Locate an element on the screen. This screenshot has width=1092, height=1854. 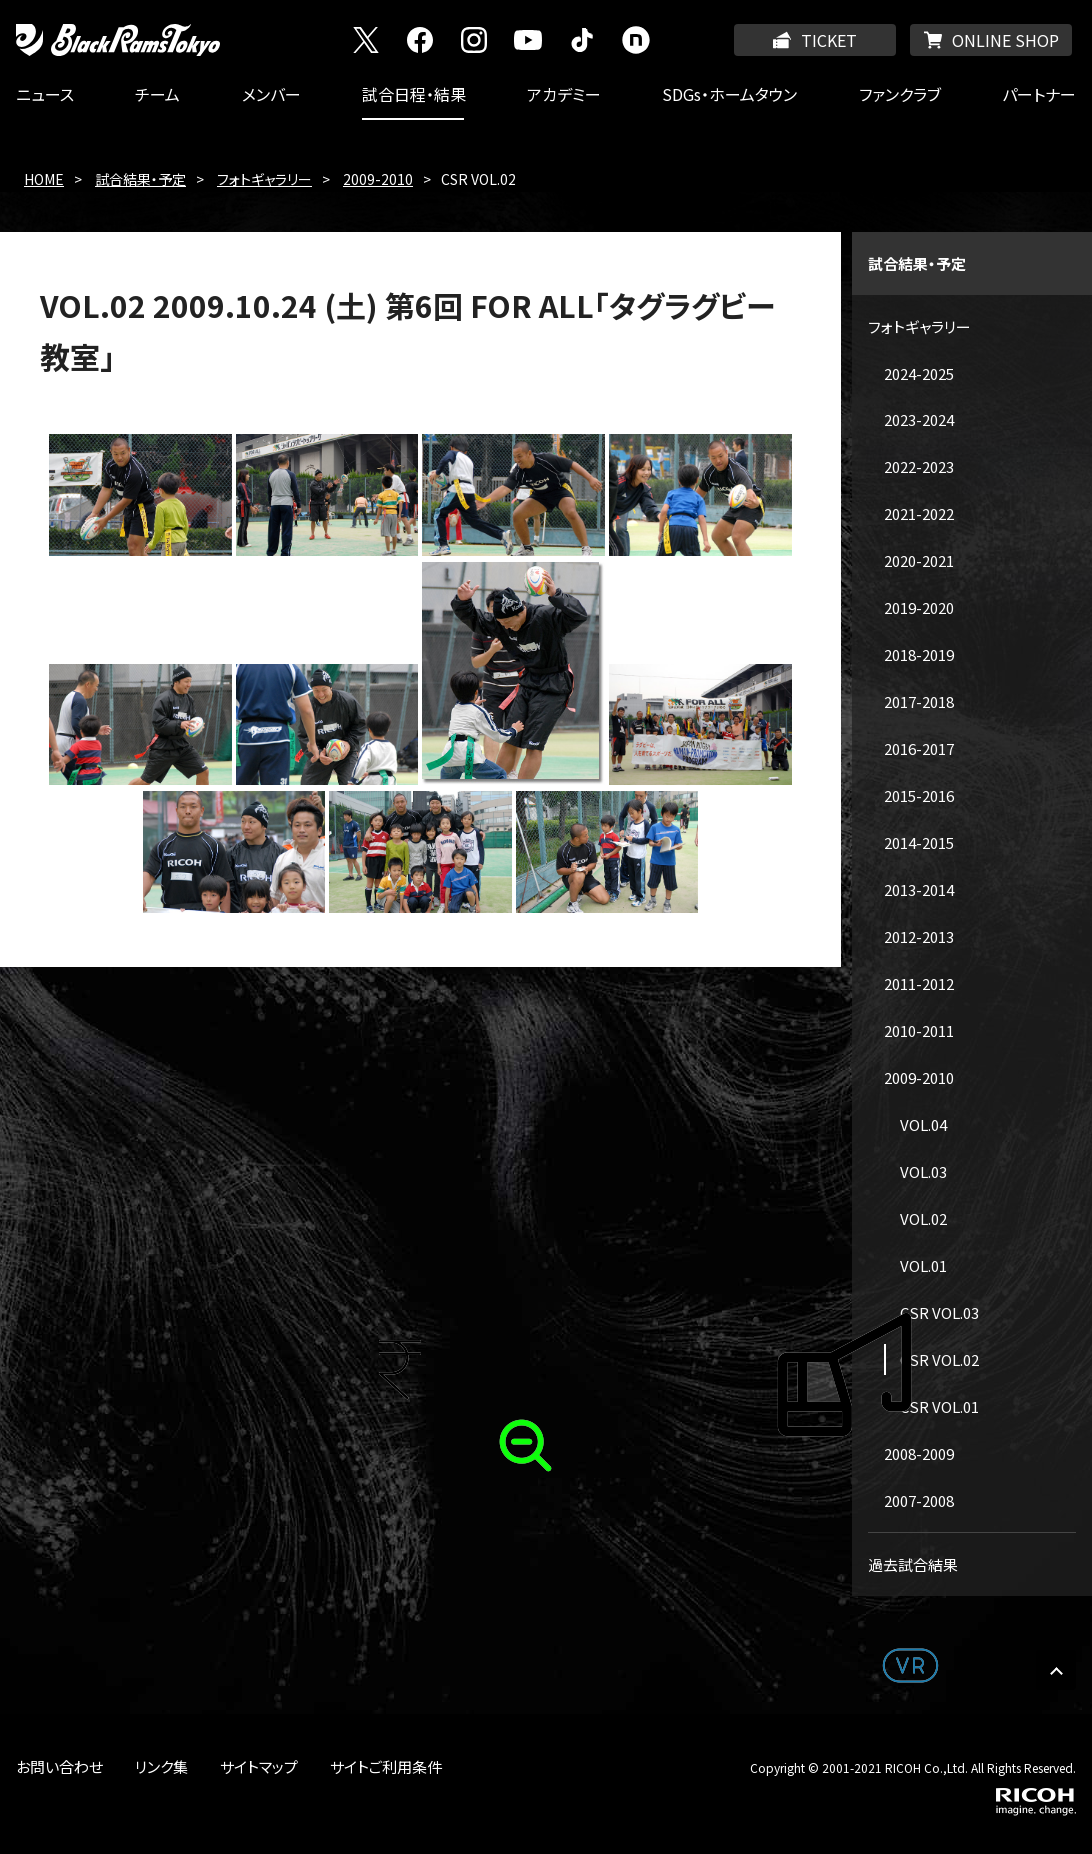
view price in Indian rupees is located at coordinates (397, 1368).